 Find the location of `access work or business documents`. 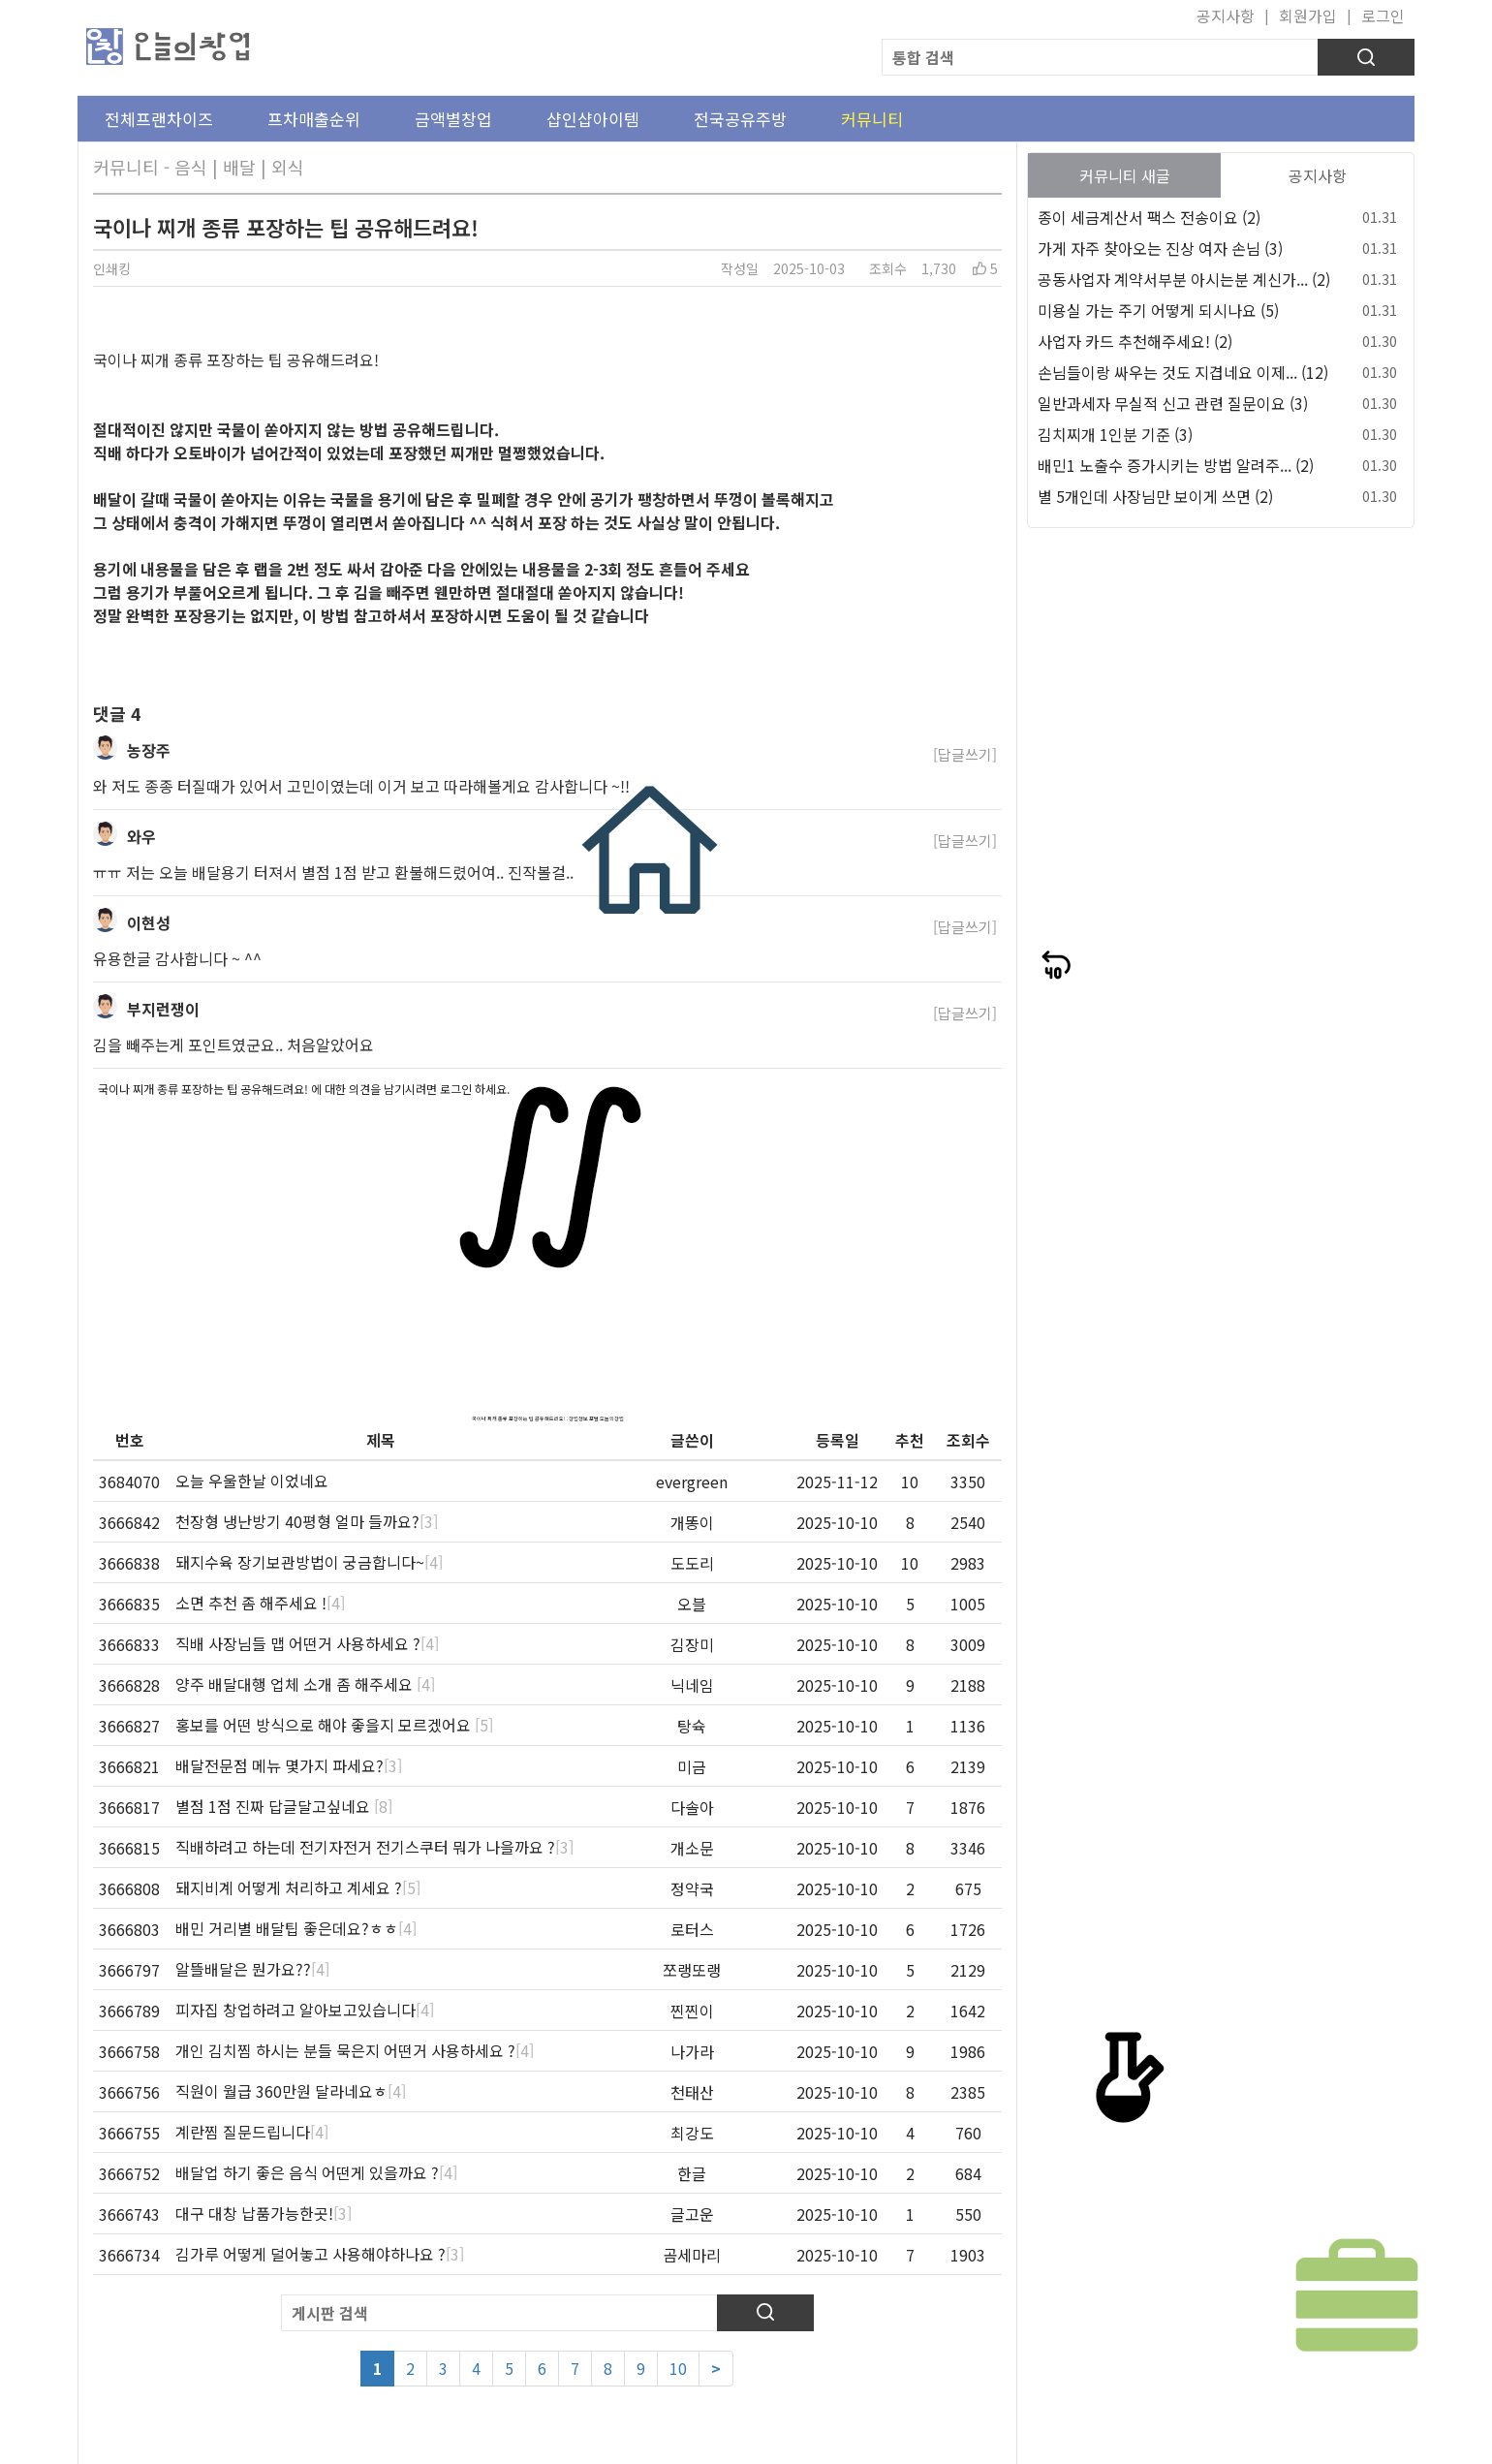

access work or business documents is located at coordinates (1356, 2299).